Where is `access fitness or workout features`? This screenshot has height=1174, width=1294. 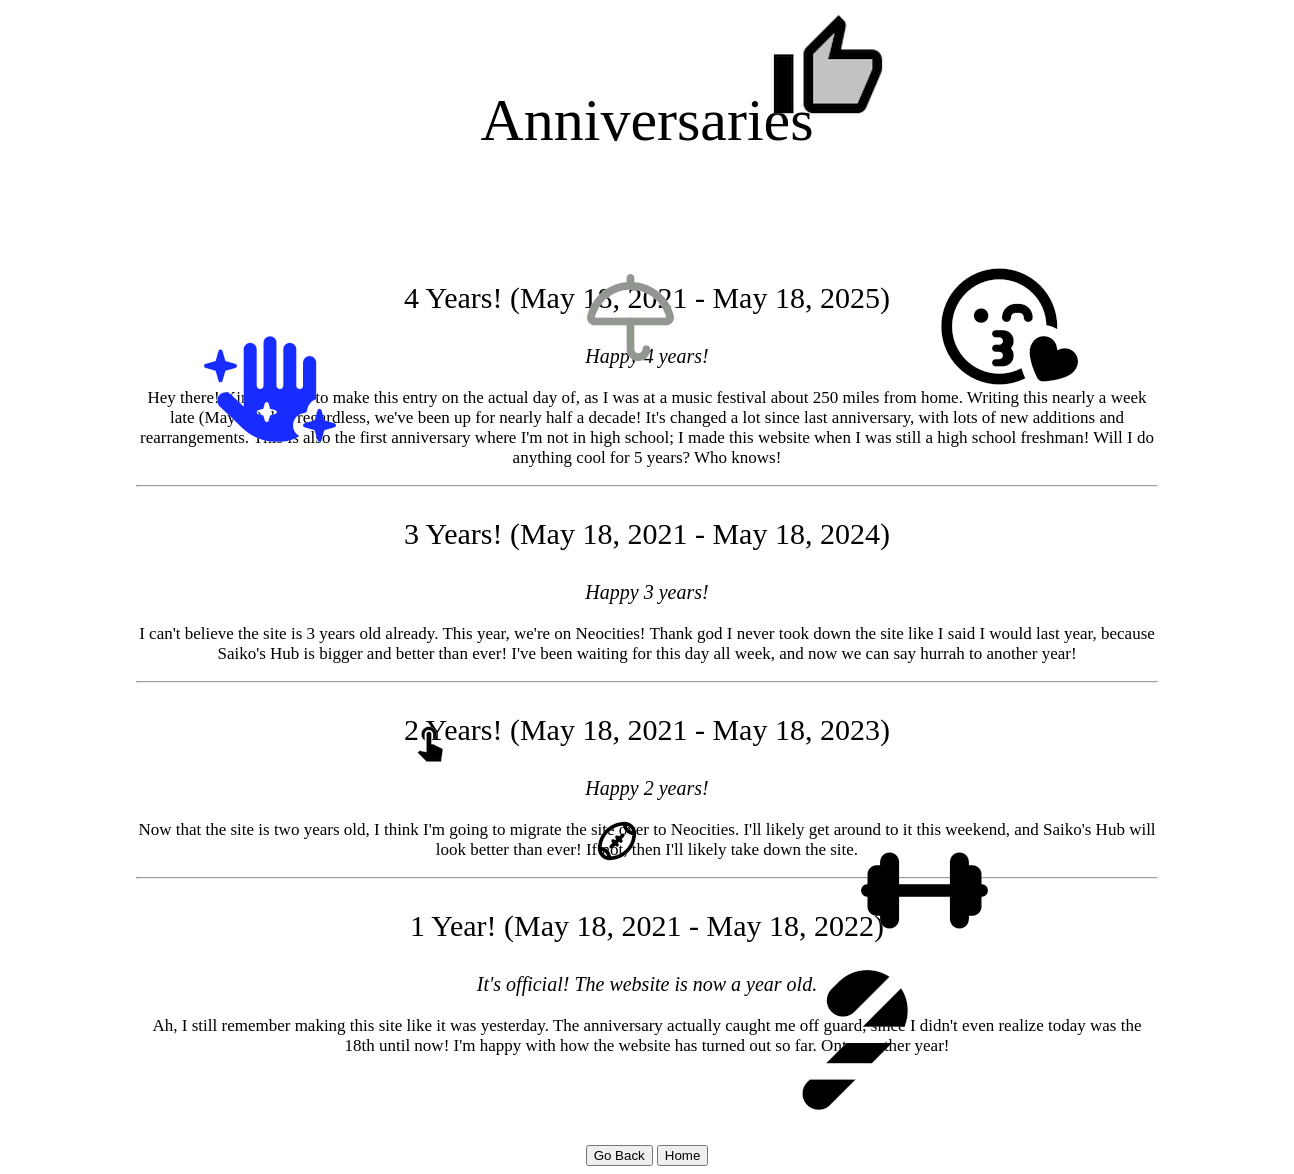
access fitness or workout features is located at coordinates (924, 890).